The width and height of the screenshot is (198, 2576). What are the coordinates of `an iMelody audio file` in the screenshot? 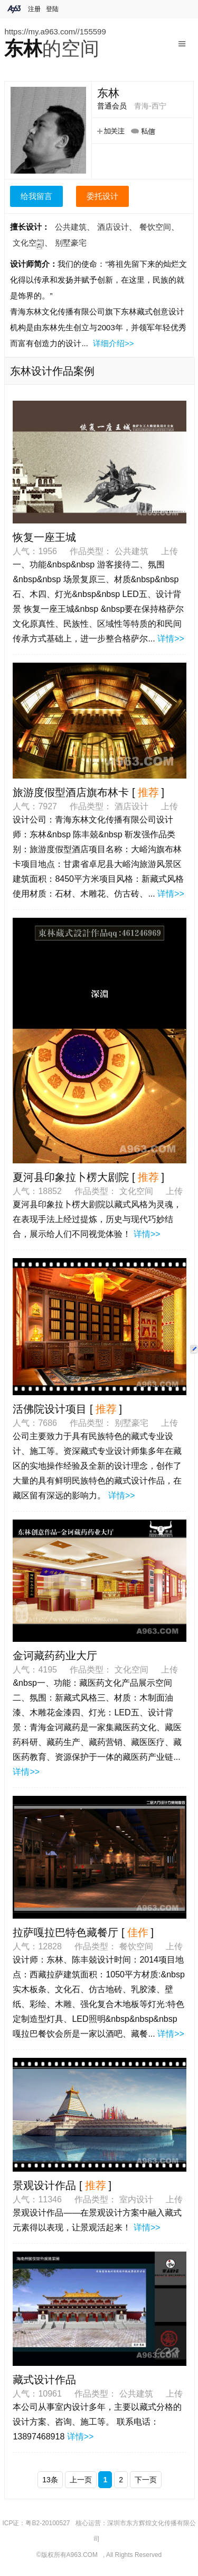 It's located at (39, 245).